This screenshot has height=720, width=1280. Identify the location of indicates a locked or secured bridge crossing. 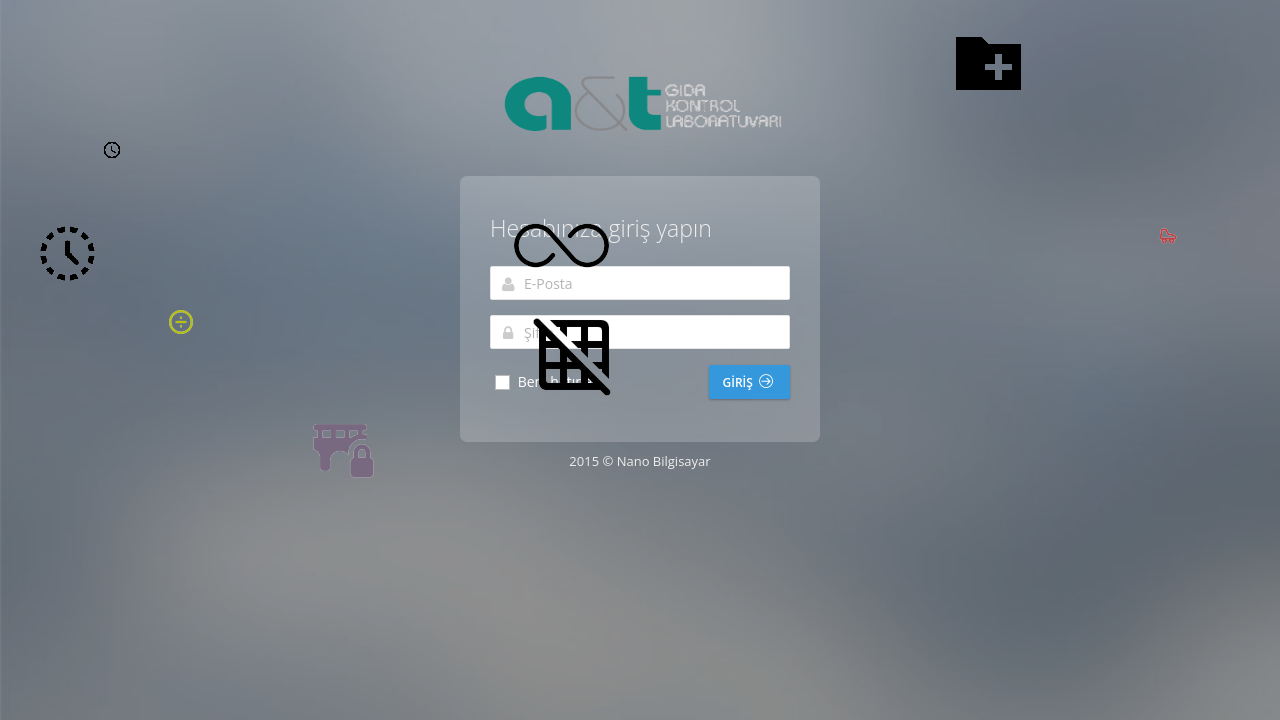
(343, 447).